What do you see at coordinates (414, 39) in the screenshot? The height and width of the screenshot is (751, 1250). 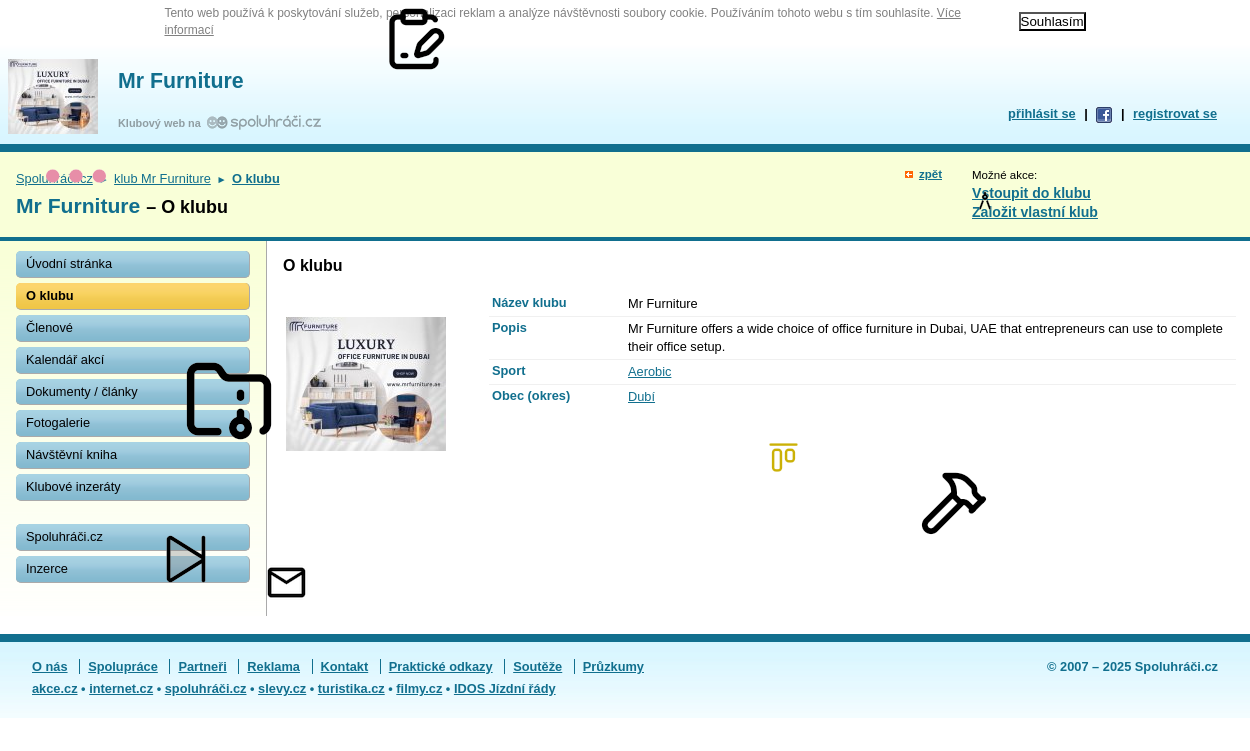 I see `edit or fill out a form` at bounding box center [414, 39].